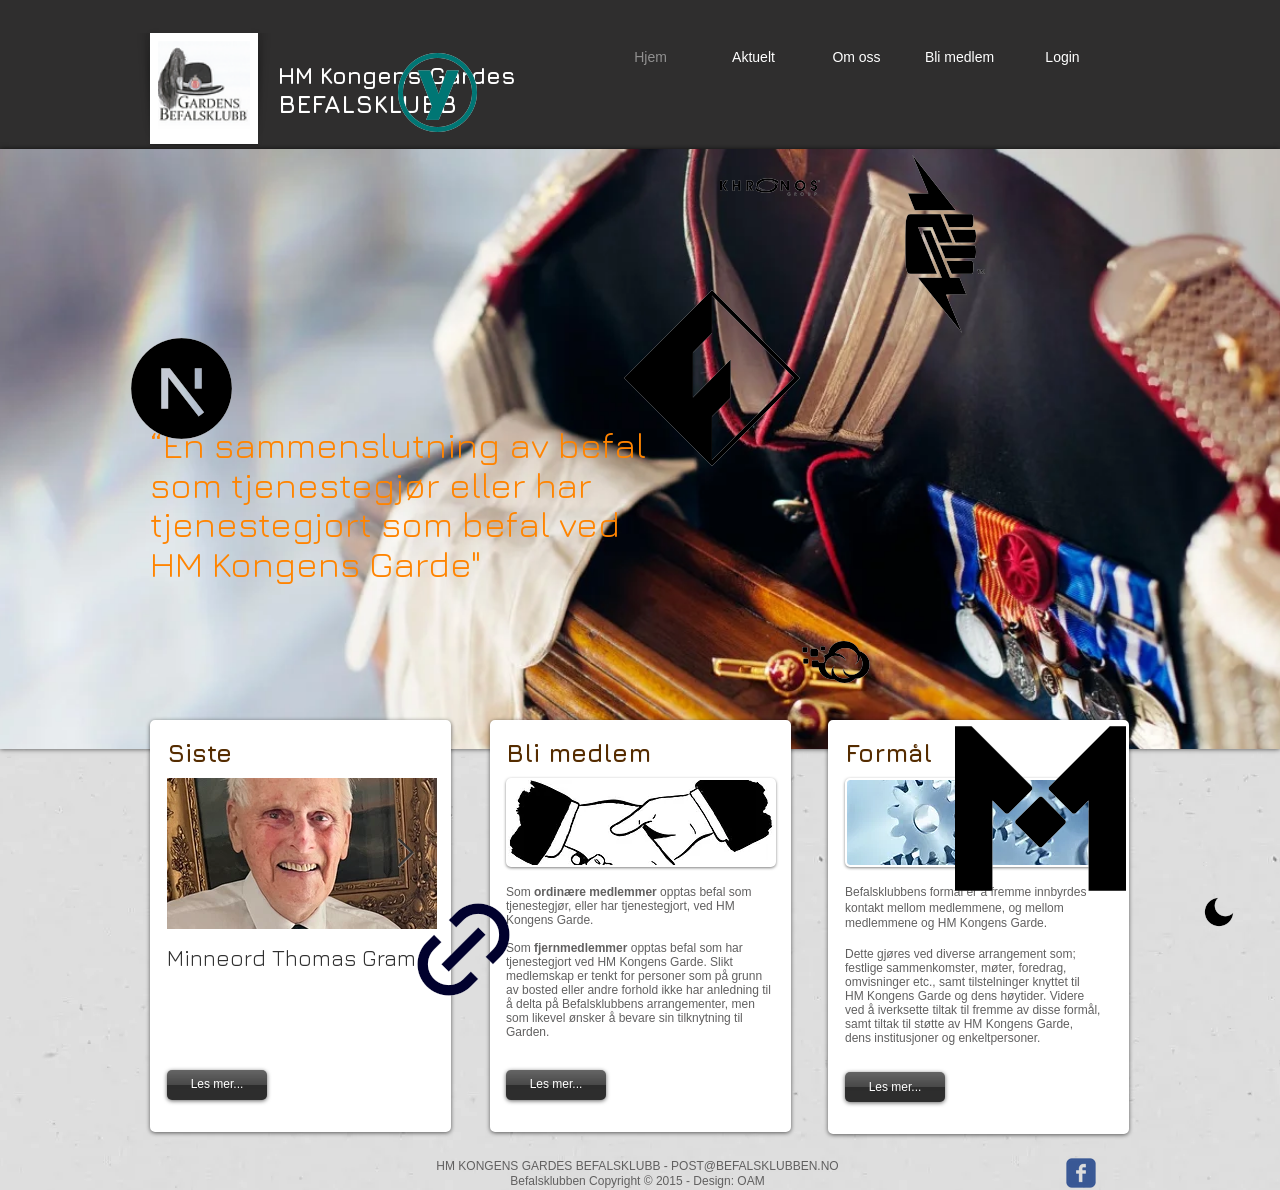 This screenshot has height=1190, width=1280. Describe the element at coordinates (1219, 912) in the screenshot. I see `toggle dark mode or night theme` at that location.